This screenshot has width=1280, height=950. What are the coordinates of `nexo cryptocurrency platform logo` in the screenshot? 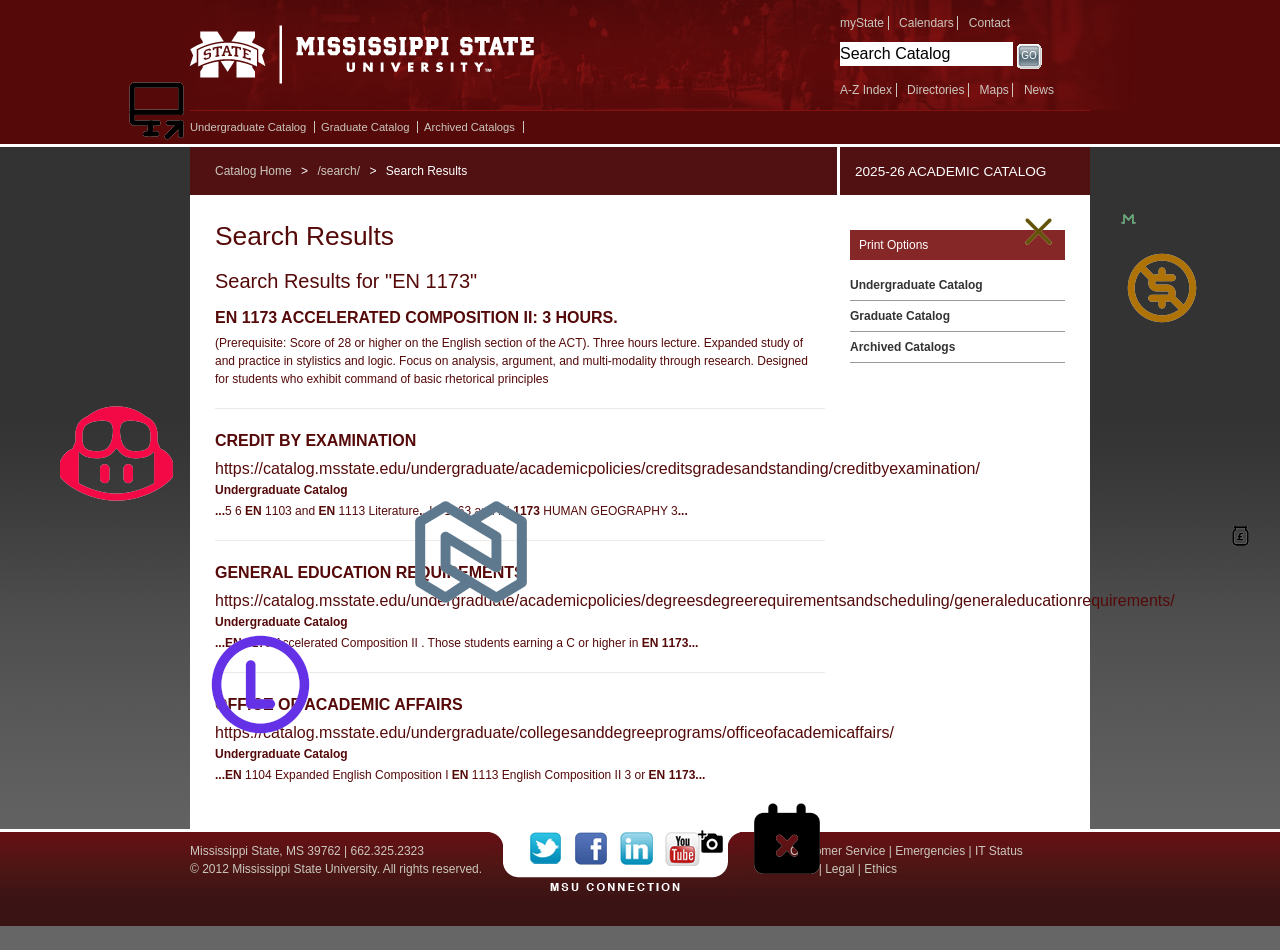 It's located at (471, 552).